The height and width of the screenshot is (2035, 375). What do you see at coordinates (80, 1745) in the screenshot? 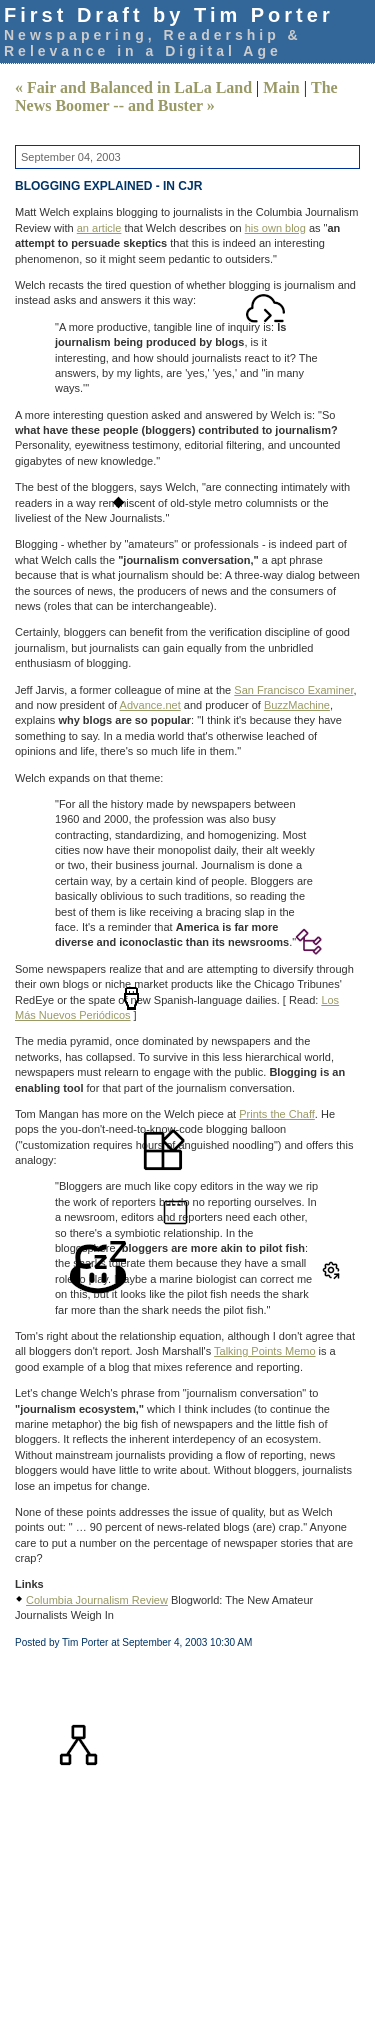
I see `view subtype hierarchy in code editor` at bounding box center [80, 1745].